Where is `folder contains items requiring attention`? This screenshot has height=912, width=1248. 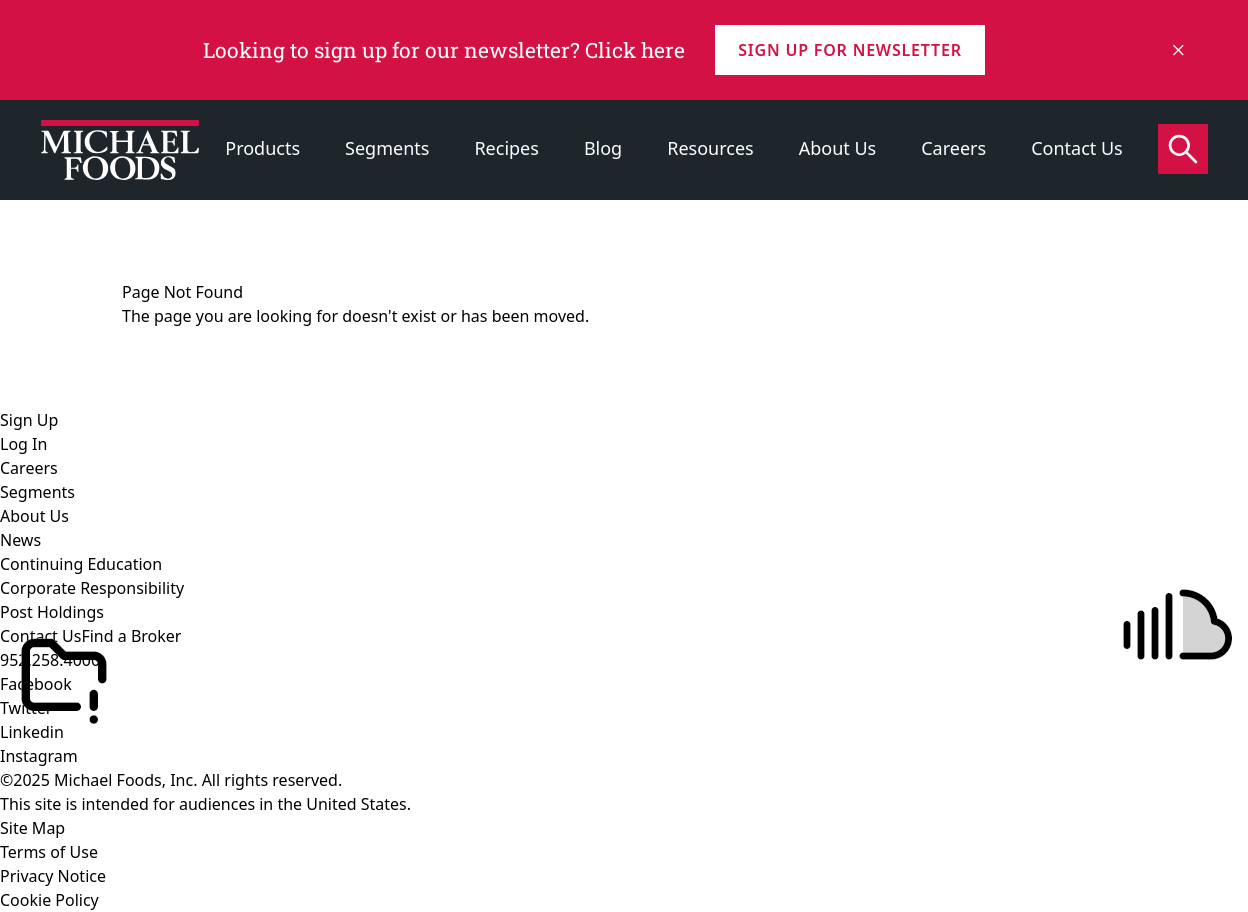
folder contains items requiring attention is located at coordinates (64, 677).